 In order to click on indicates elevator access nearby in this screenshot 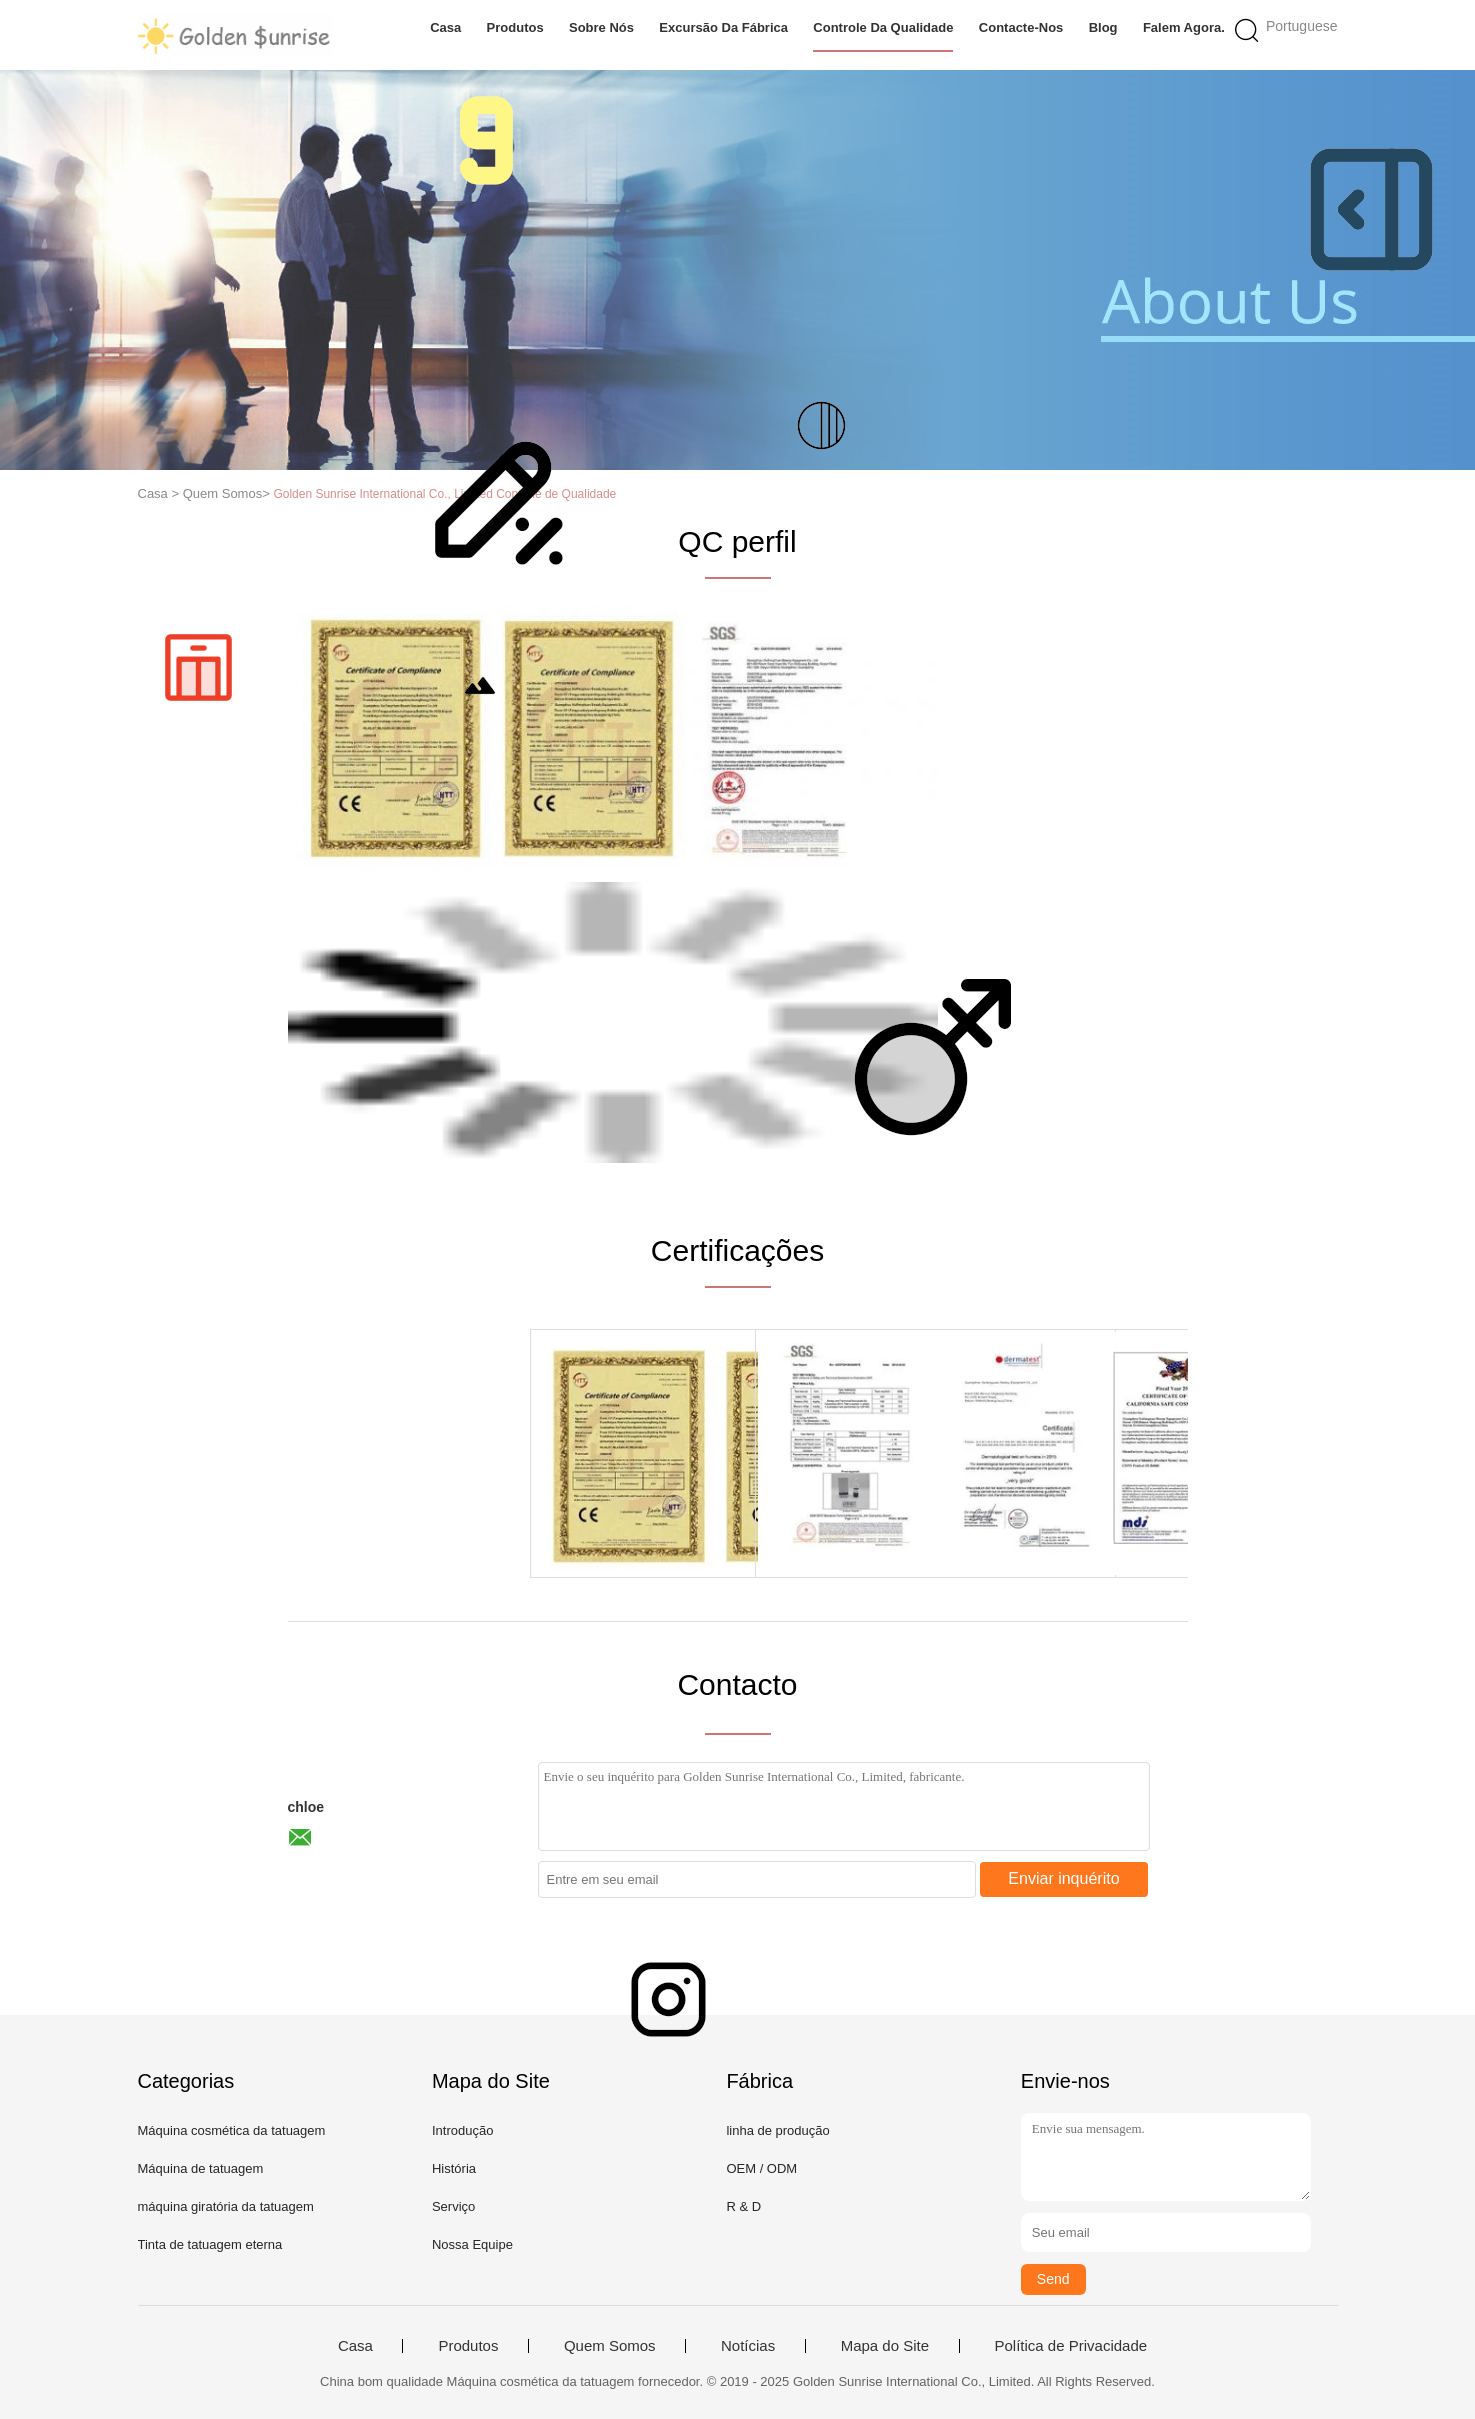, I will do `click(198, 667)`.